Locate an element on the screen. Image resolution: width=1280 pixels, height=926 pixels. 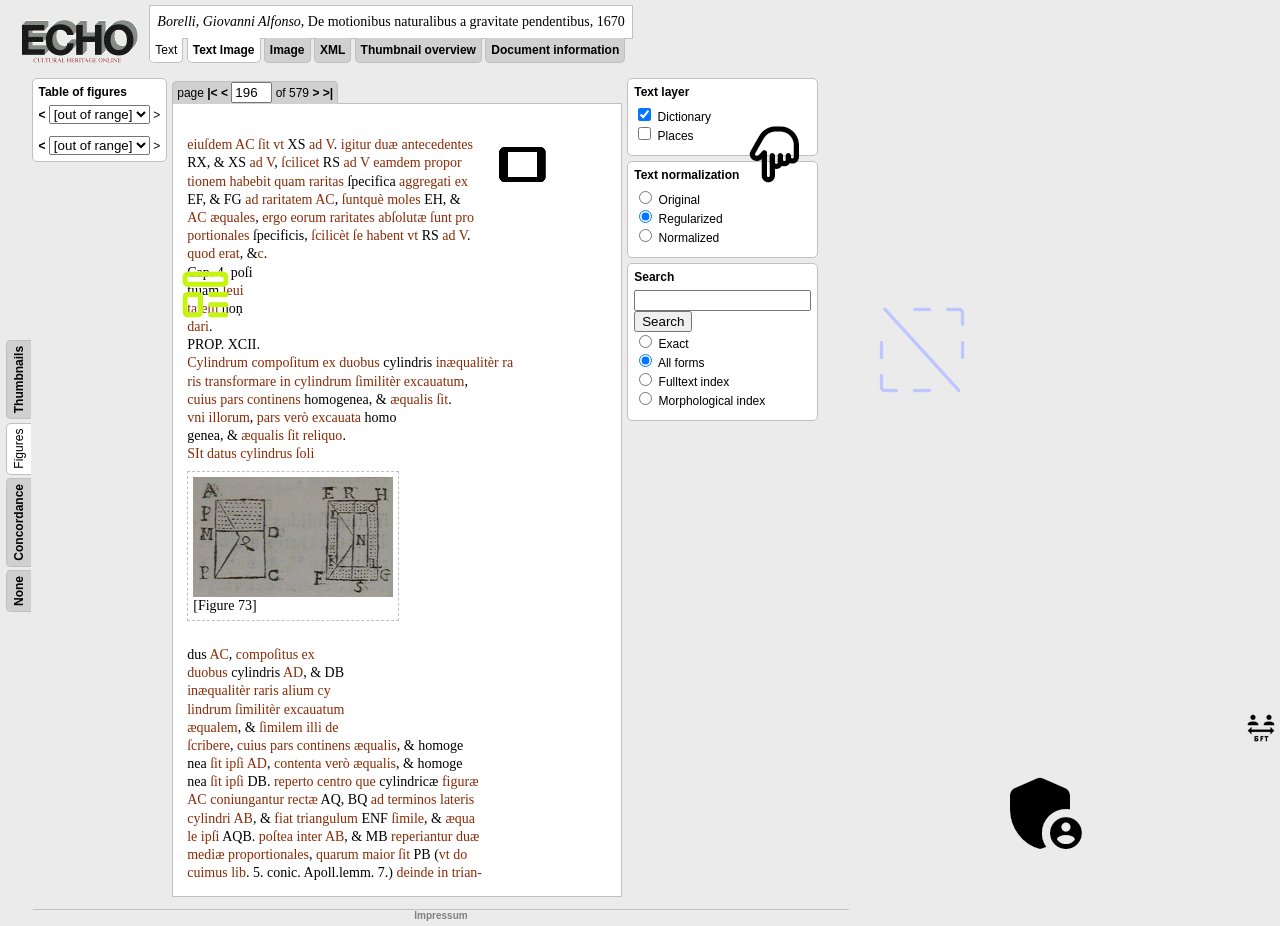
deselect or clear current selection is located at coordinates (922, 350).